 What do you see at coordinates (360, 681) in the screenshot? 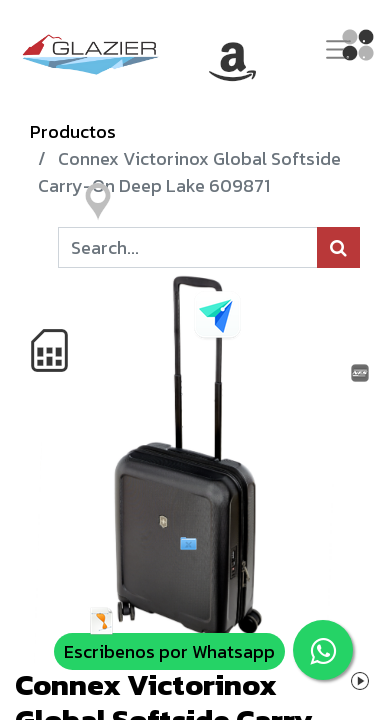
I see `start or resume a process` at bounding box center [360, 681].